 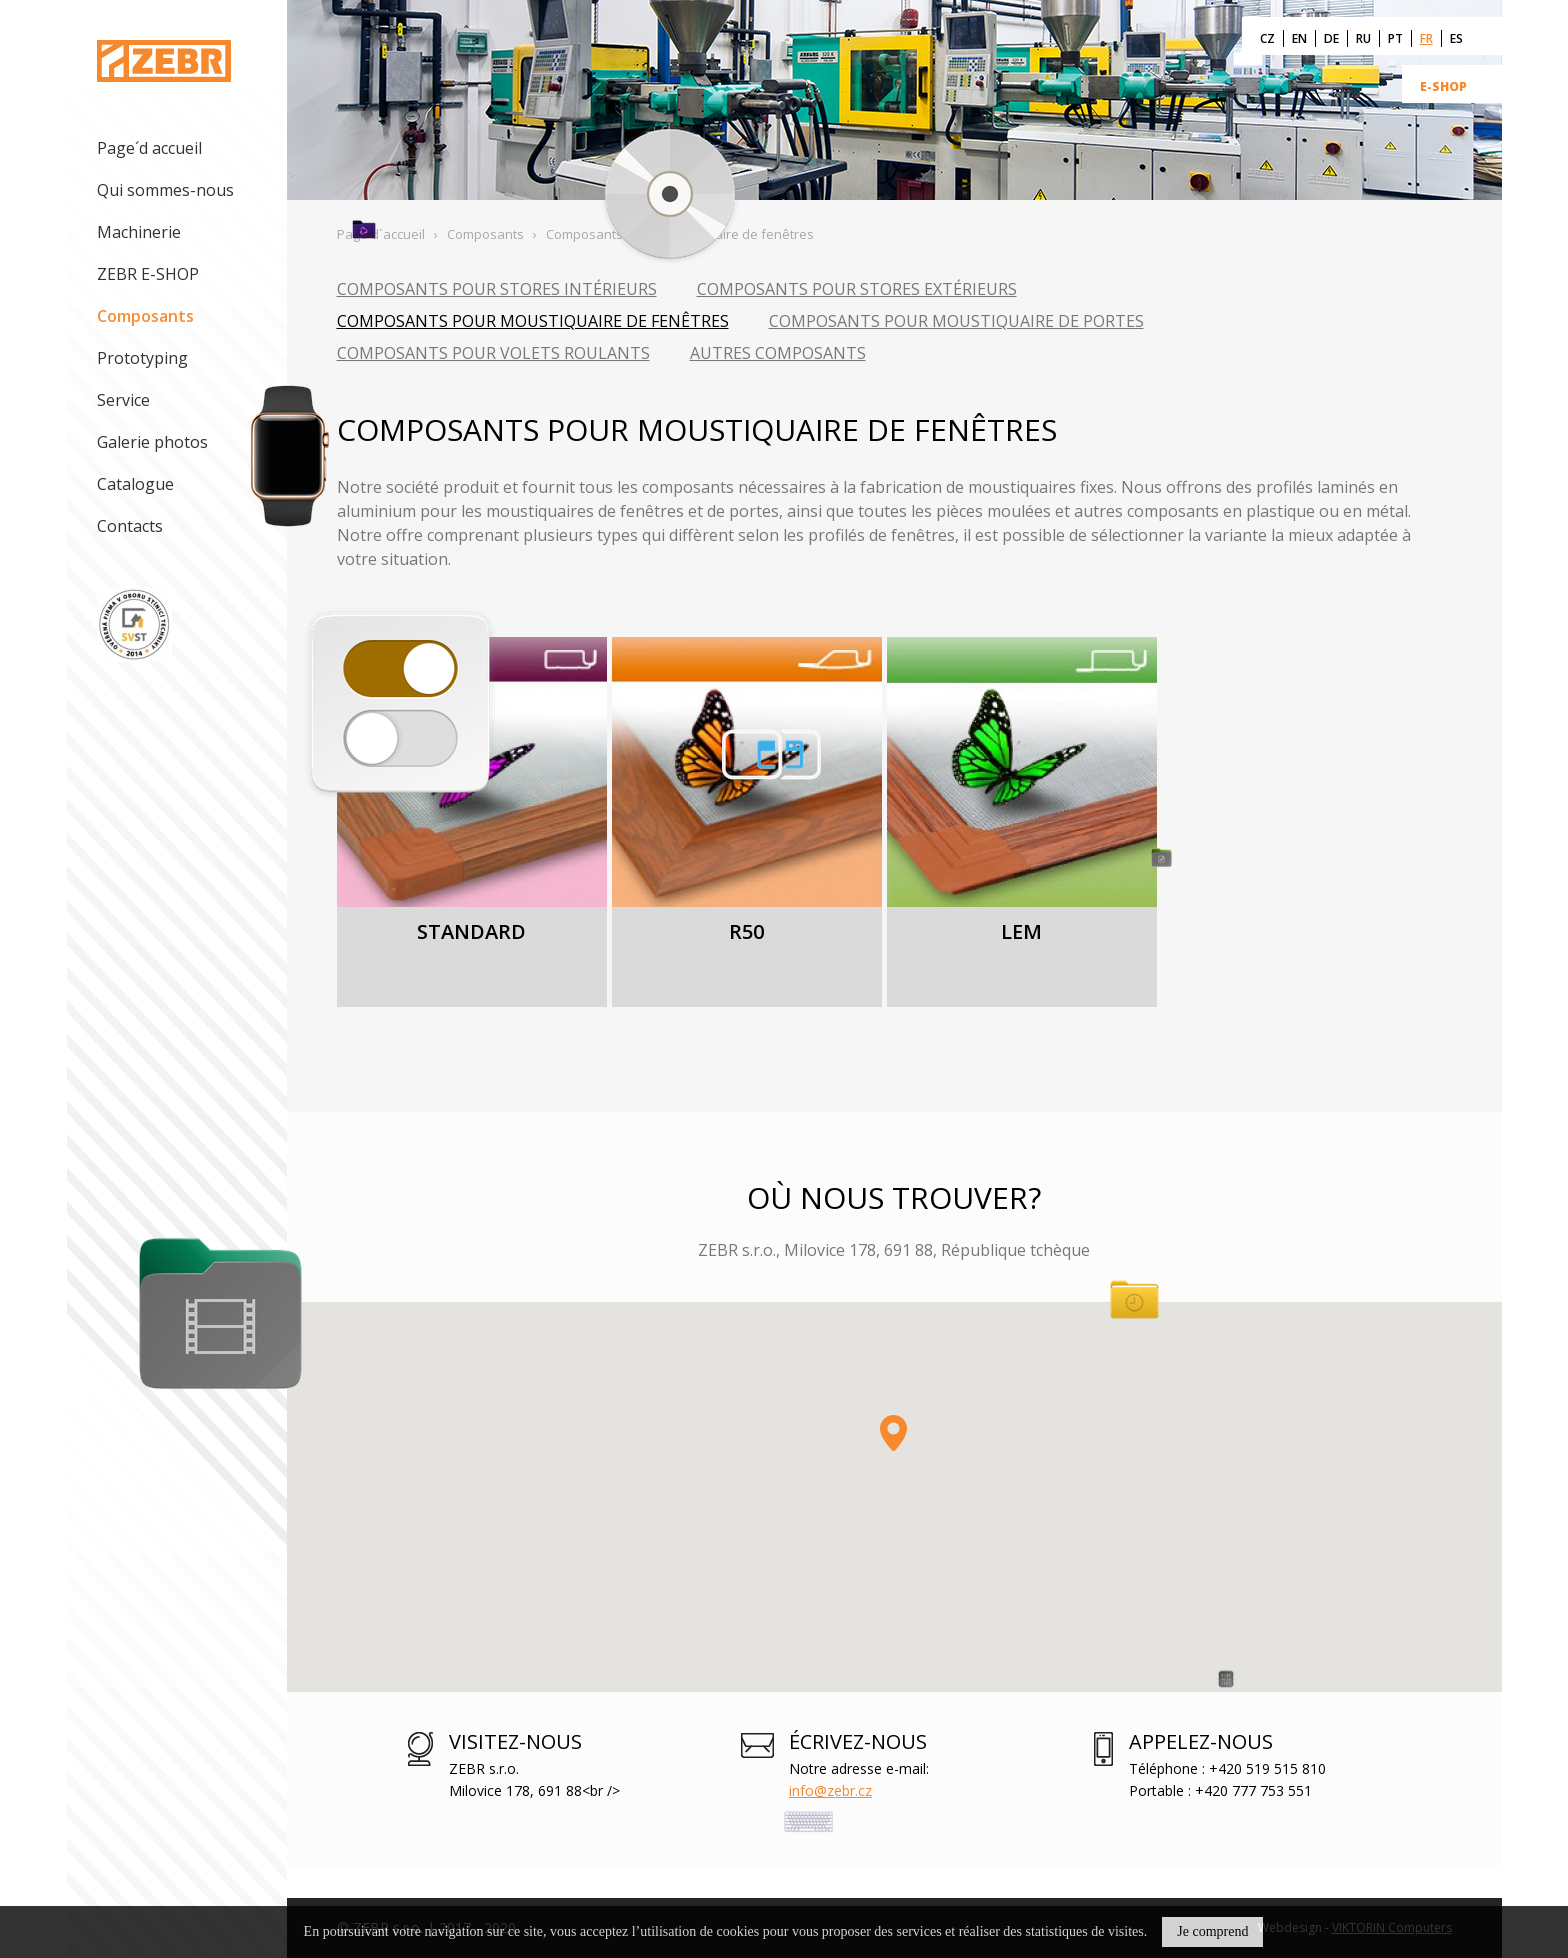 I want to click on side-by-side window layout with focus on right screen, so click(x=771, y=754).